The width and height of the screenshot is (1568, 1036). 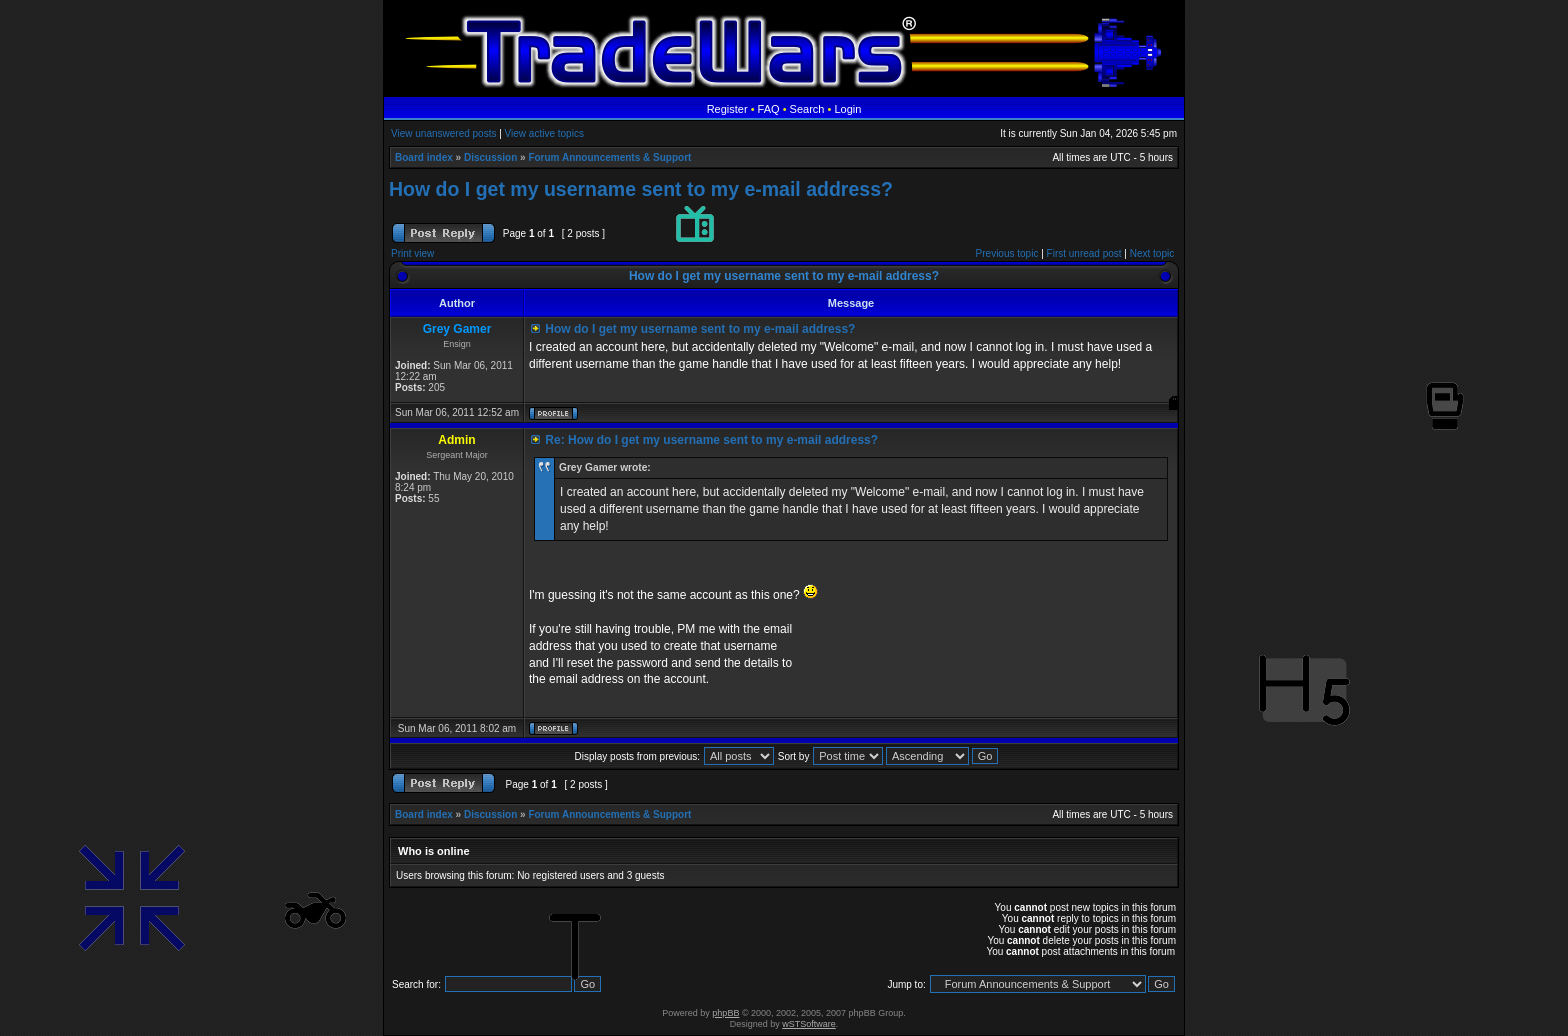 What do you see at coordinates (695, 226) in the screenshot?
I see `access TV or video streaming services` at bounding box center [695, 226].